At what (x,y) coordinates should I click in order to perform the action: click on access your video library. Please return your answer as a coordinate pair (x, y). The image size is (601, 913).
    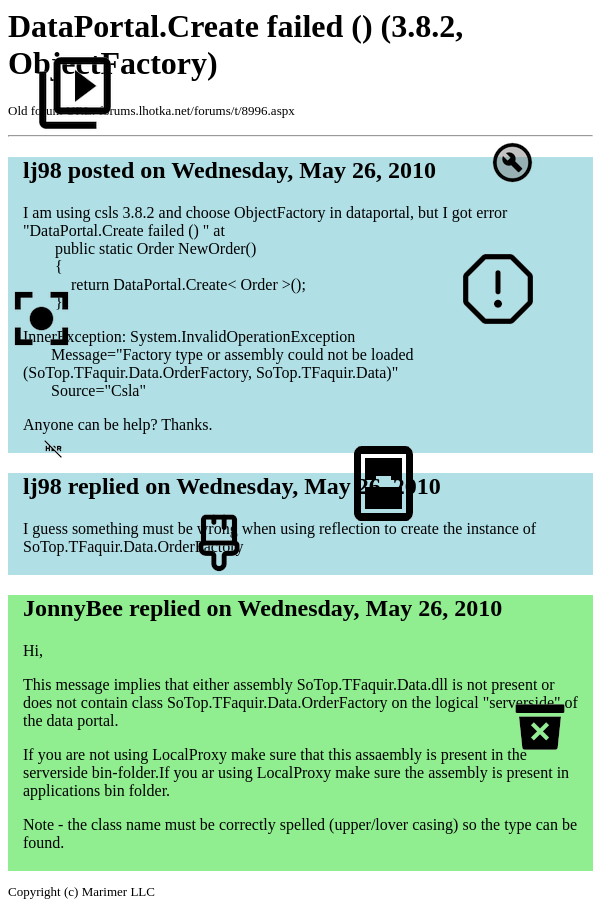
    Looking at the image, I should click on (75, 93).